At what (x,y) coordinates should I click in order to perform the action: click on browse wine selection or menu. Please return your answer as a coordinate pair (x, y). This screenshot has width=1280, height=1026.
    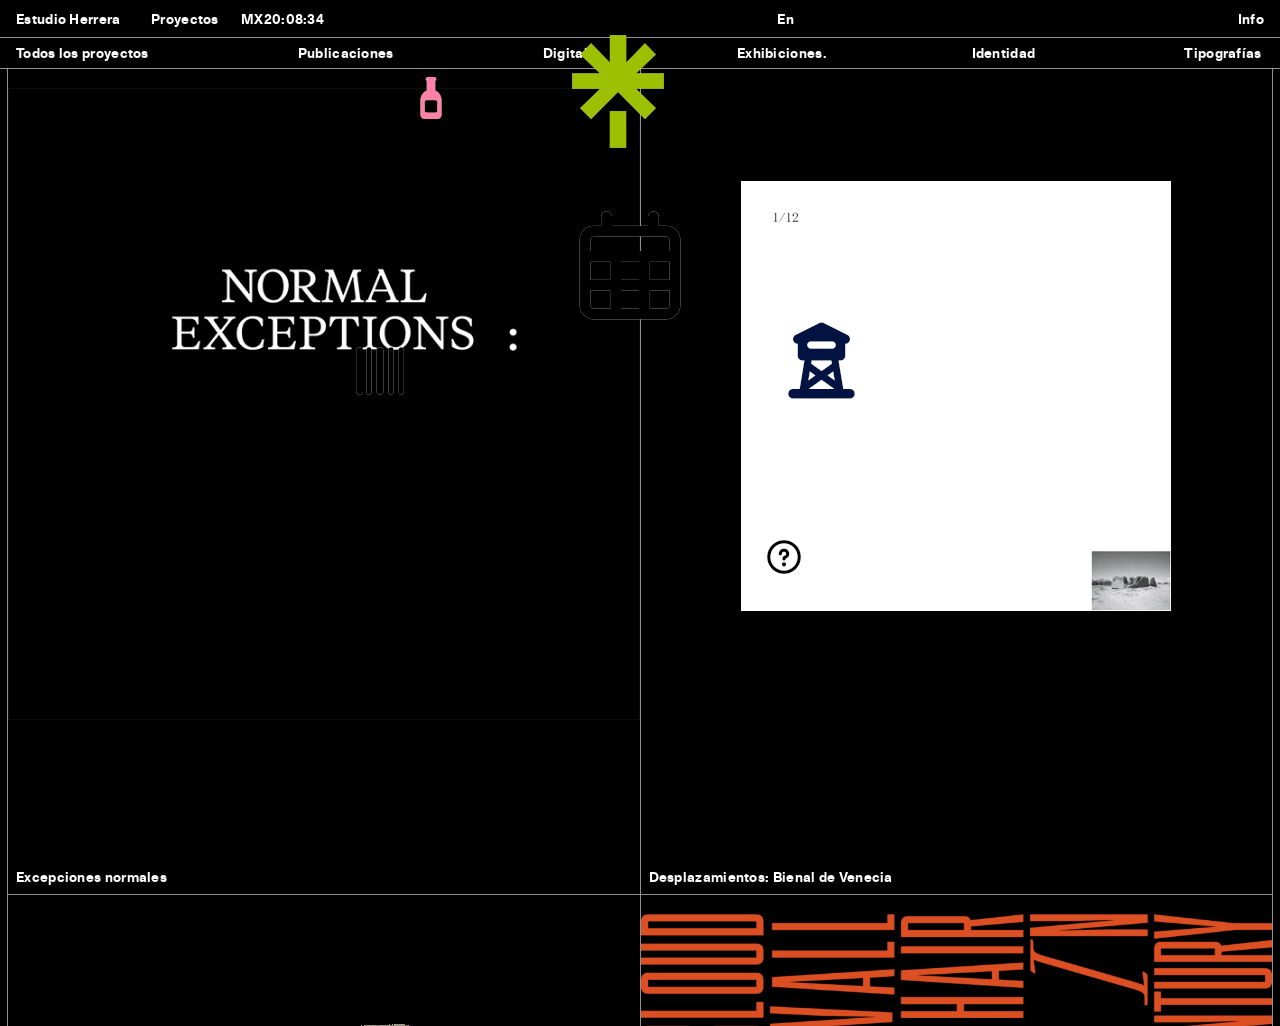
    Looking at the image, I should click on (431, 98).